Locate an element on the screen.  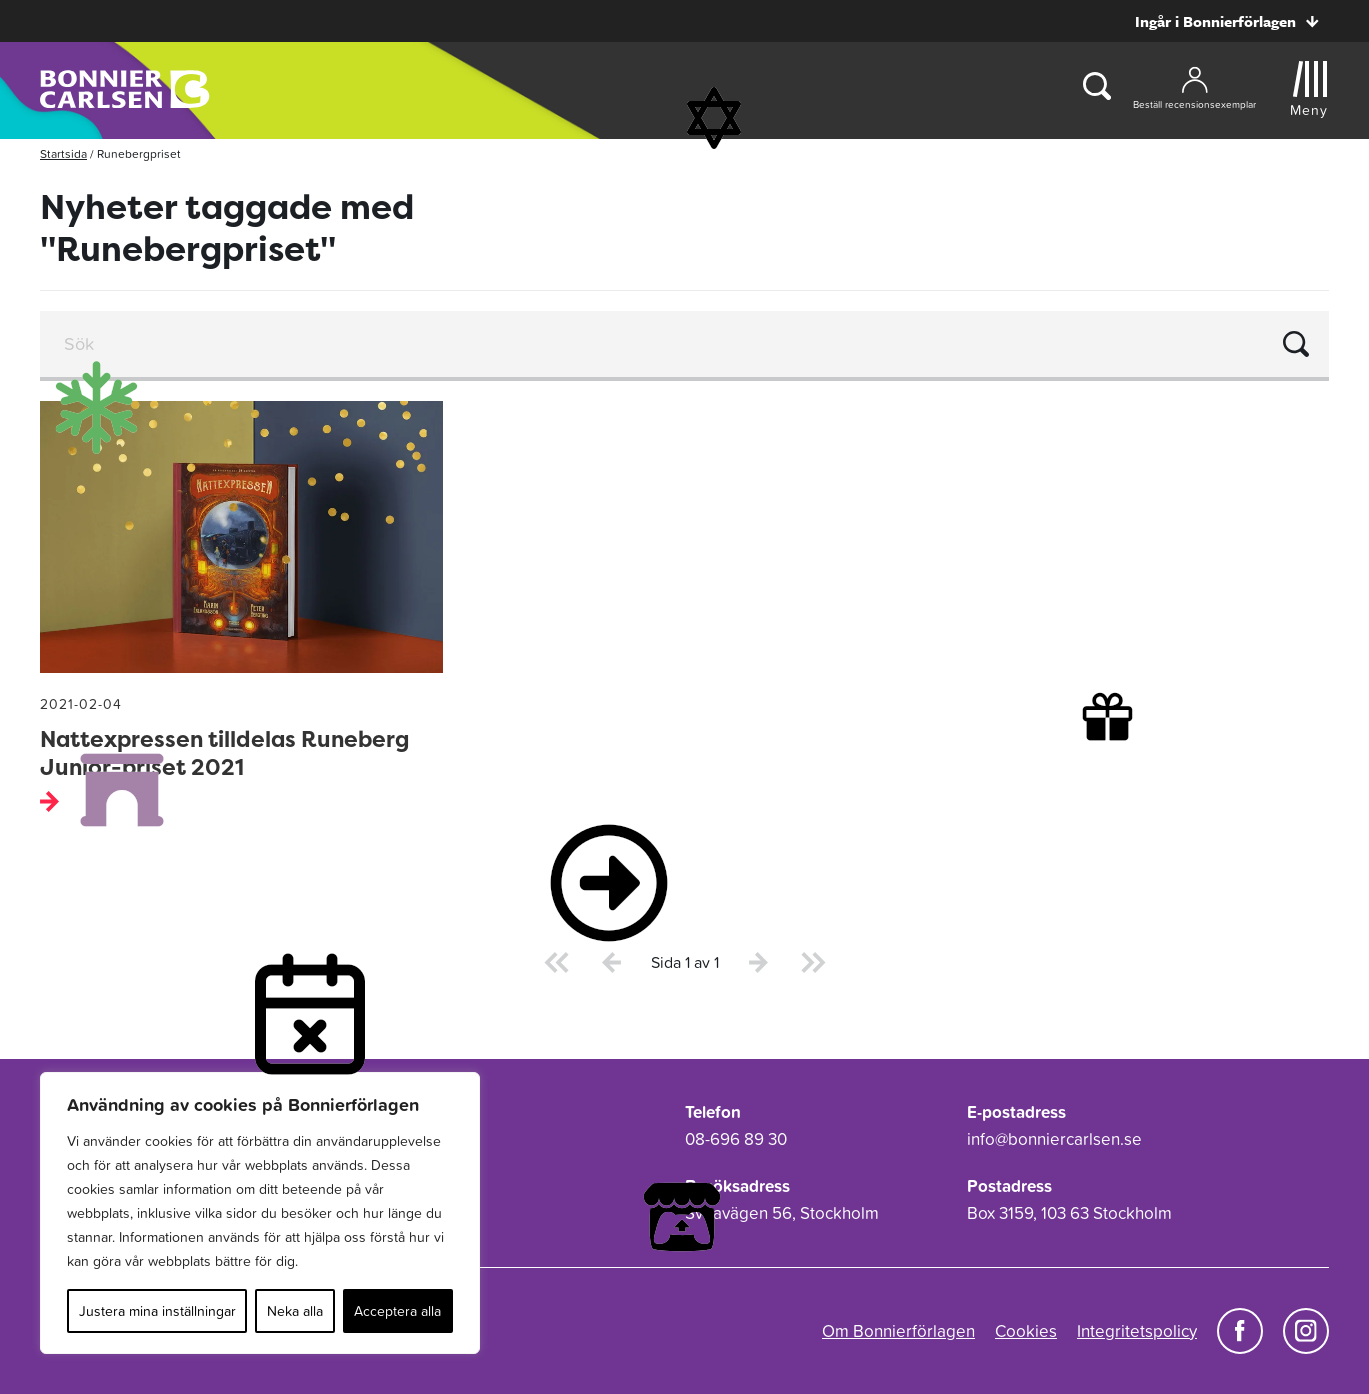
view architectural landmarks or monuments is located at coordinates (122, 790).